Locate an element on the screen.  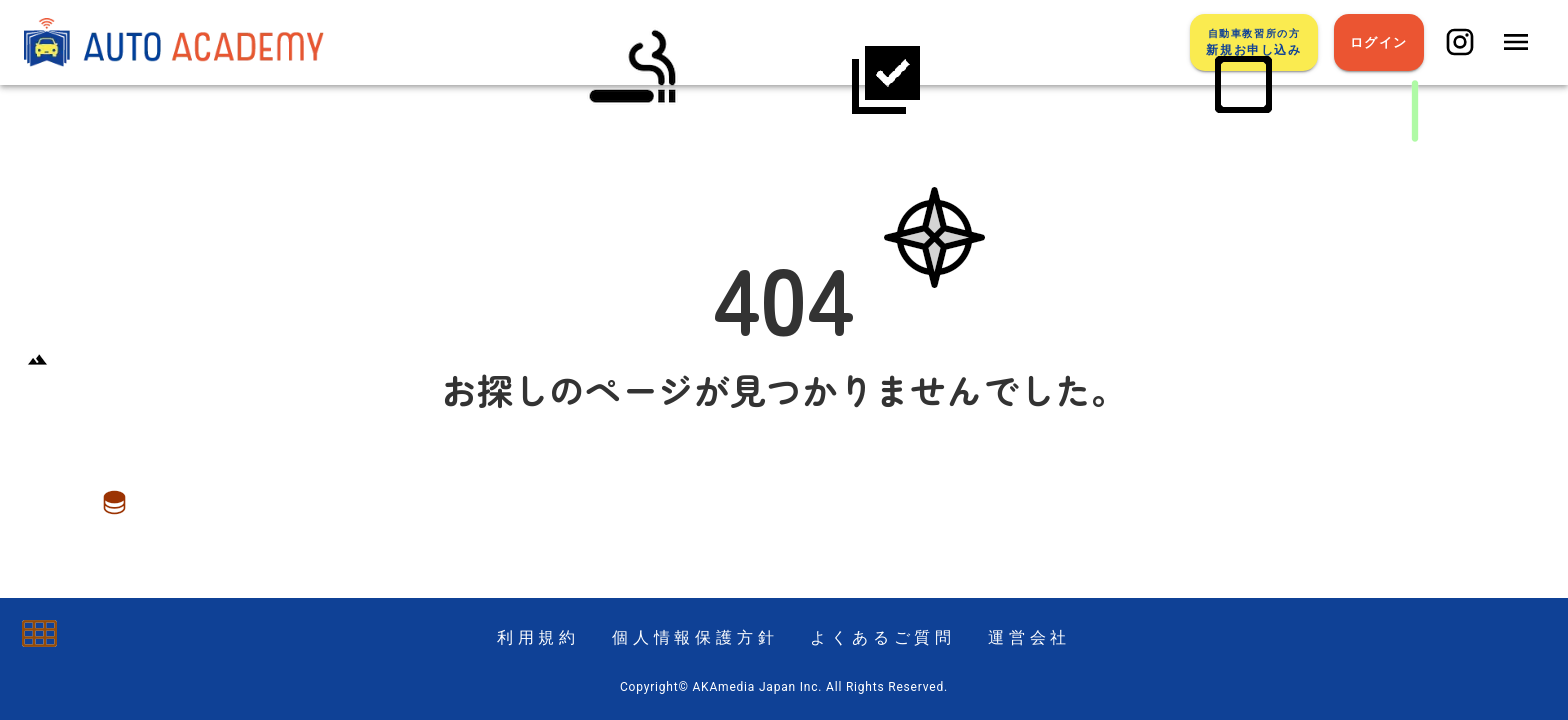
indicates a designated smoking area is located at coordinates (632, 72).